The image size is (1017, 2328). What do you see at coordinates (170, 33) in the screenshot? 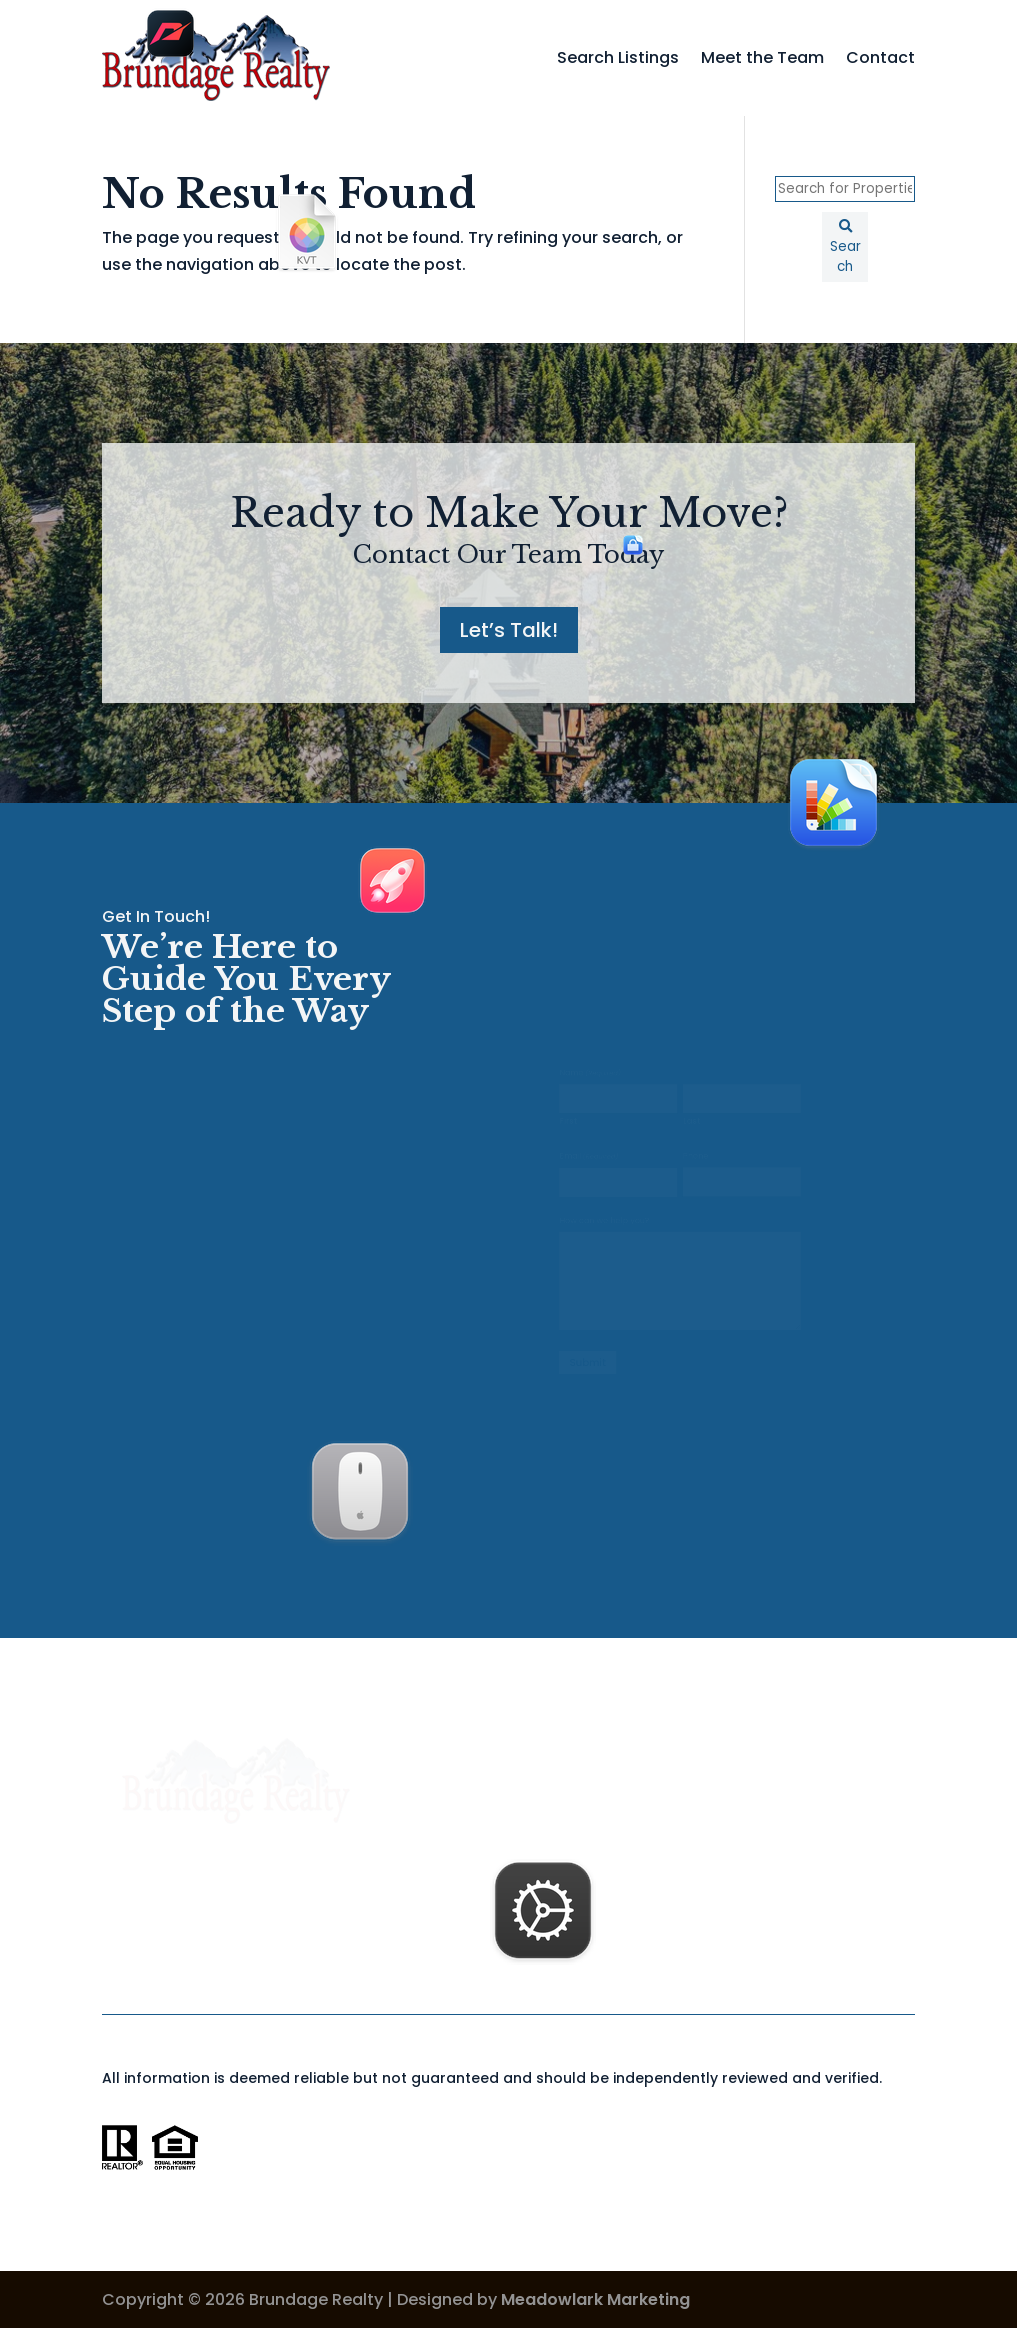
I see `launch need for speed payback` at bounding box center [170, 33].